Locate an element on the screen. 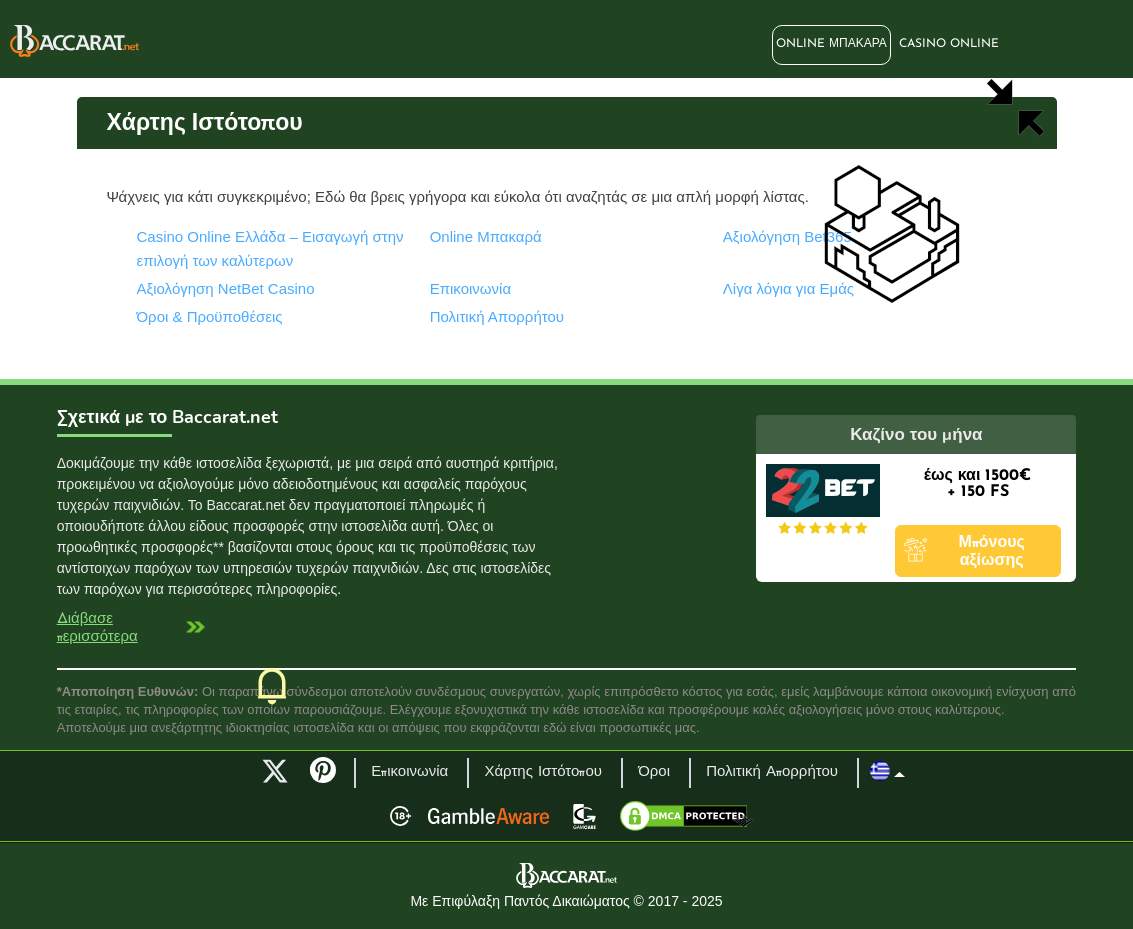 The width and height of the screenshot is (1133, 929). launch minetest game is located at coordinates (892, 234).